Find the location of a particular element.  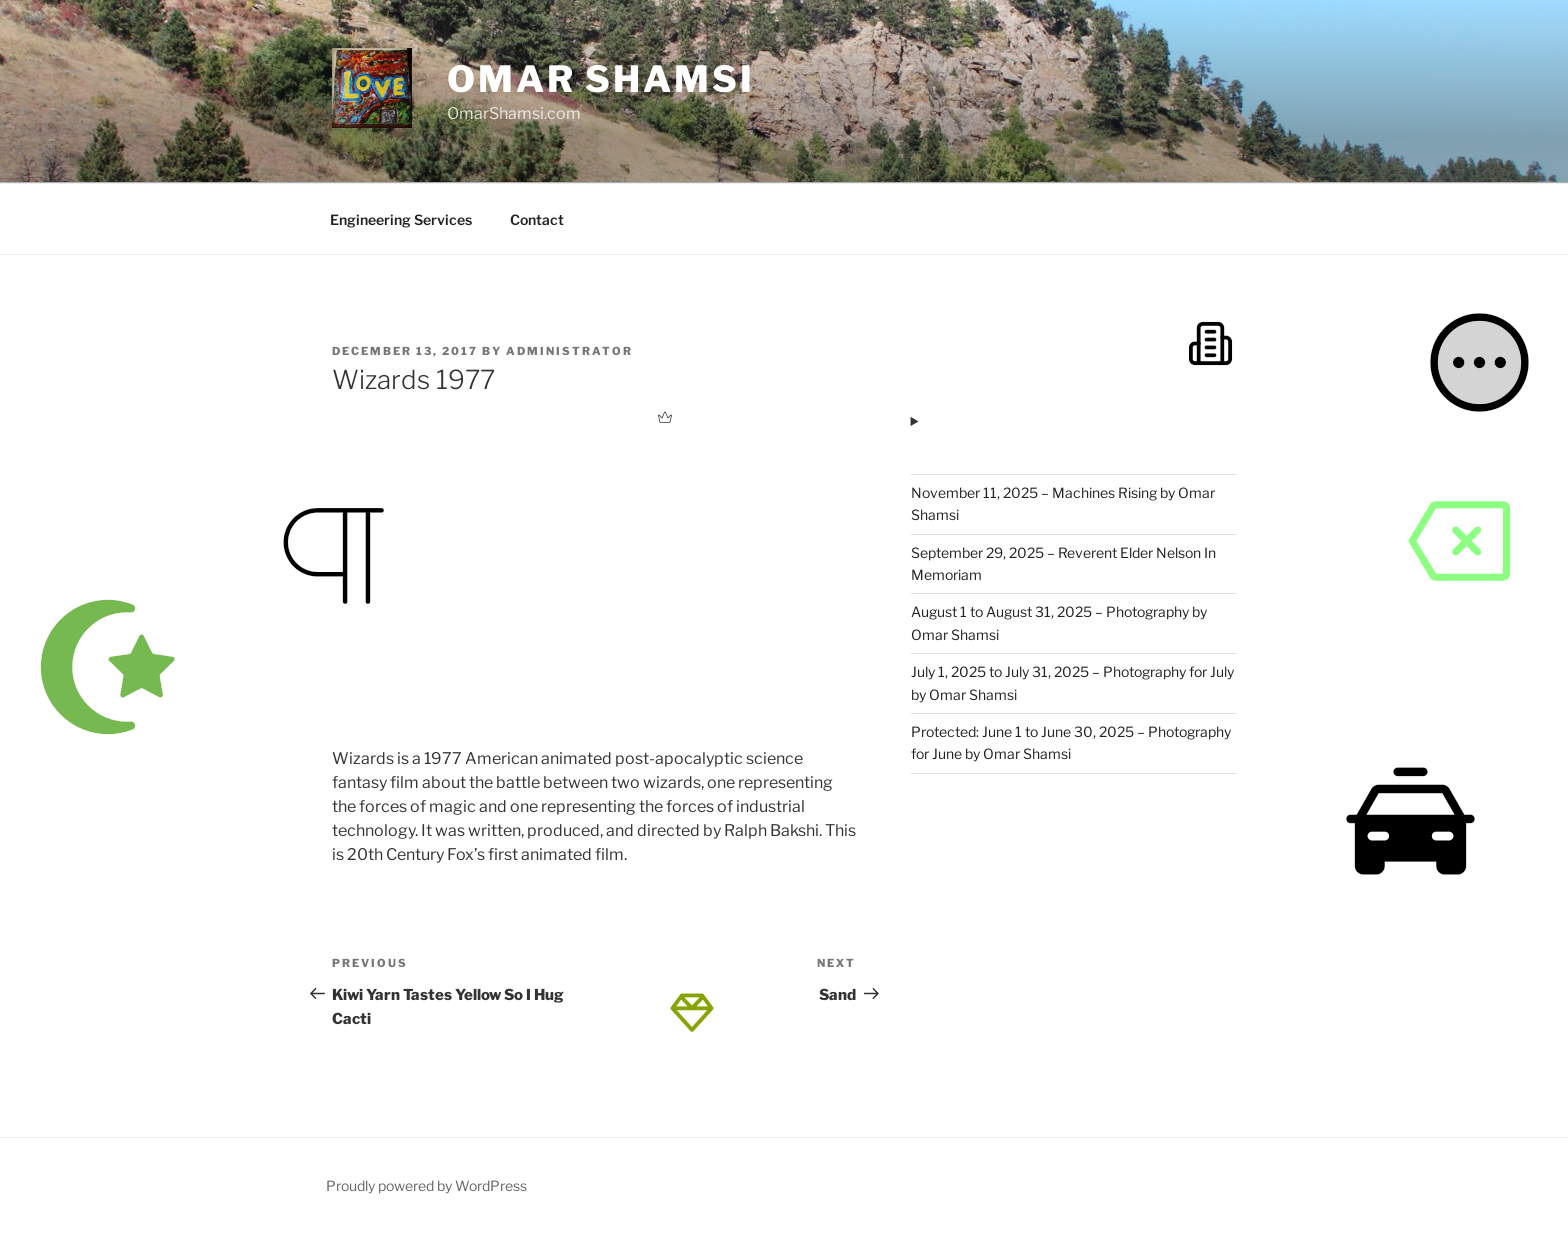

toggle paragraph formatting options is located at coordinates (336, 556).